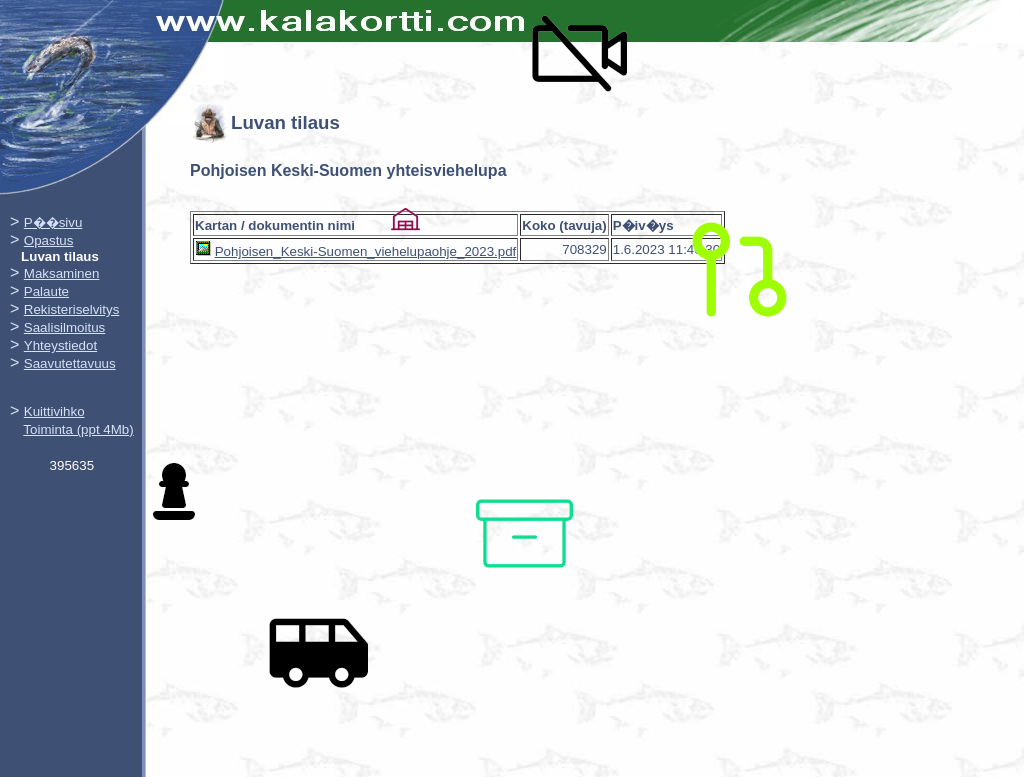  Describe the element at coordinates (174, 493) in the screenshot. I see `play chess or access chess game` at that location.